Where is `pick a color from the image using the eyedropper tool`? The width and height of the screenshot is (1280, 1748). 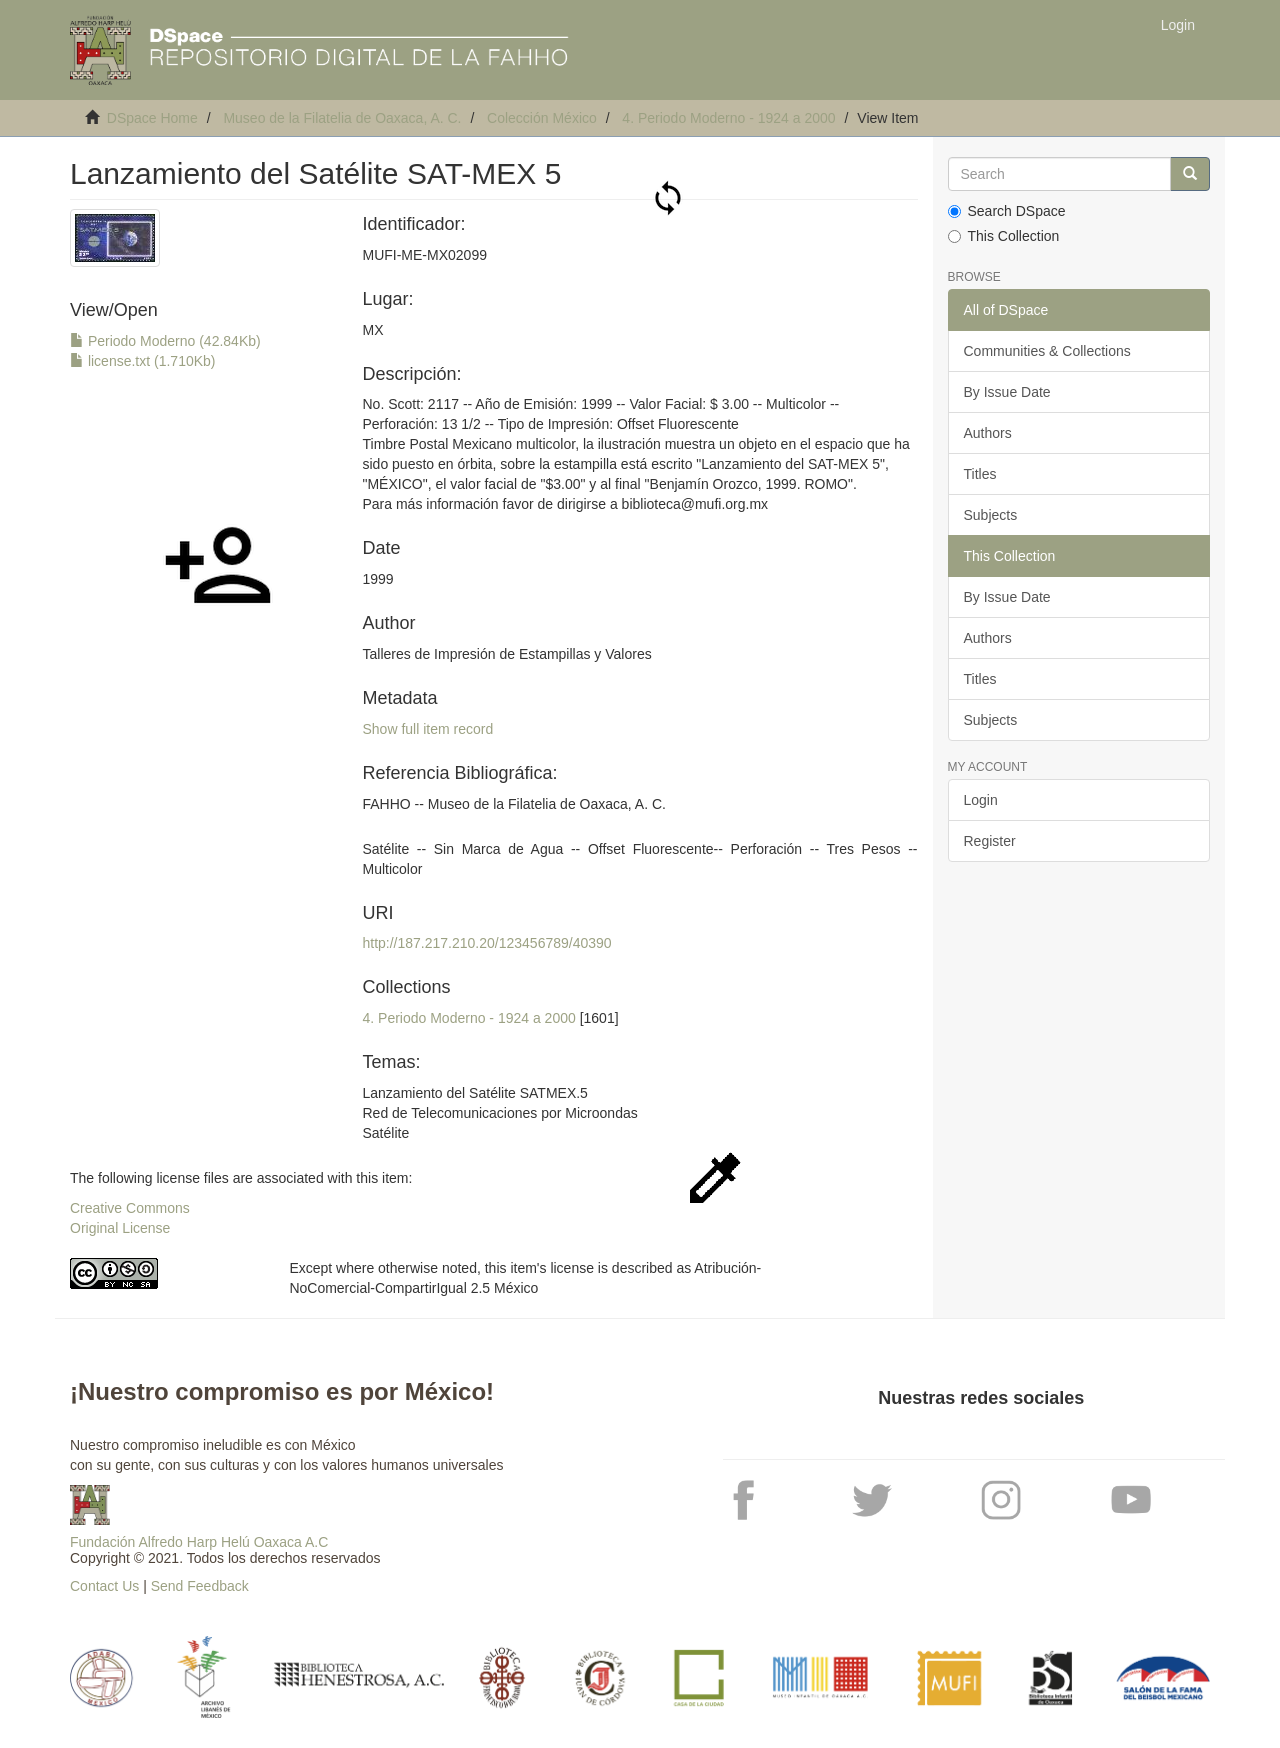
pick a color from the image using the eyedropper tool is located at coordinates (715, 1178).